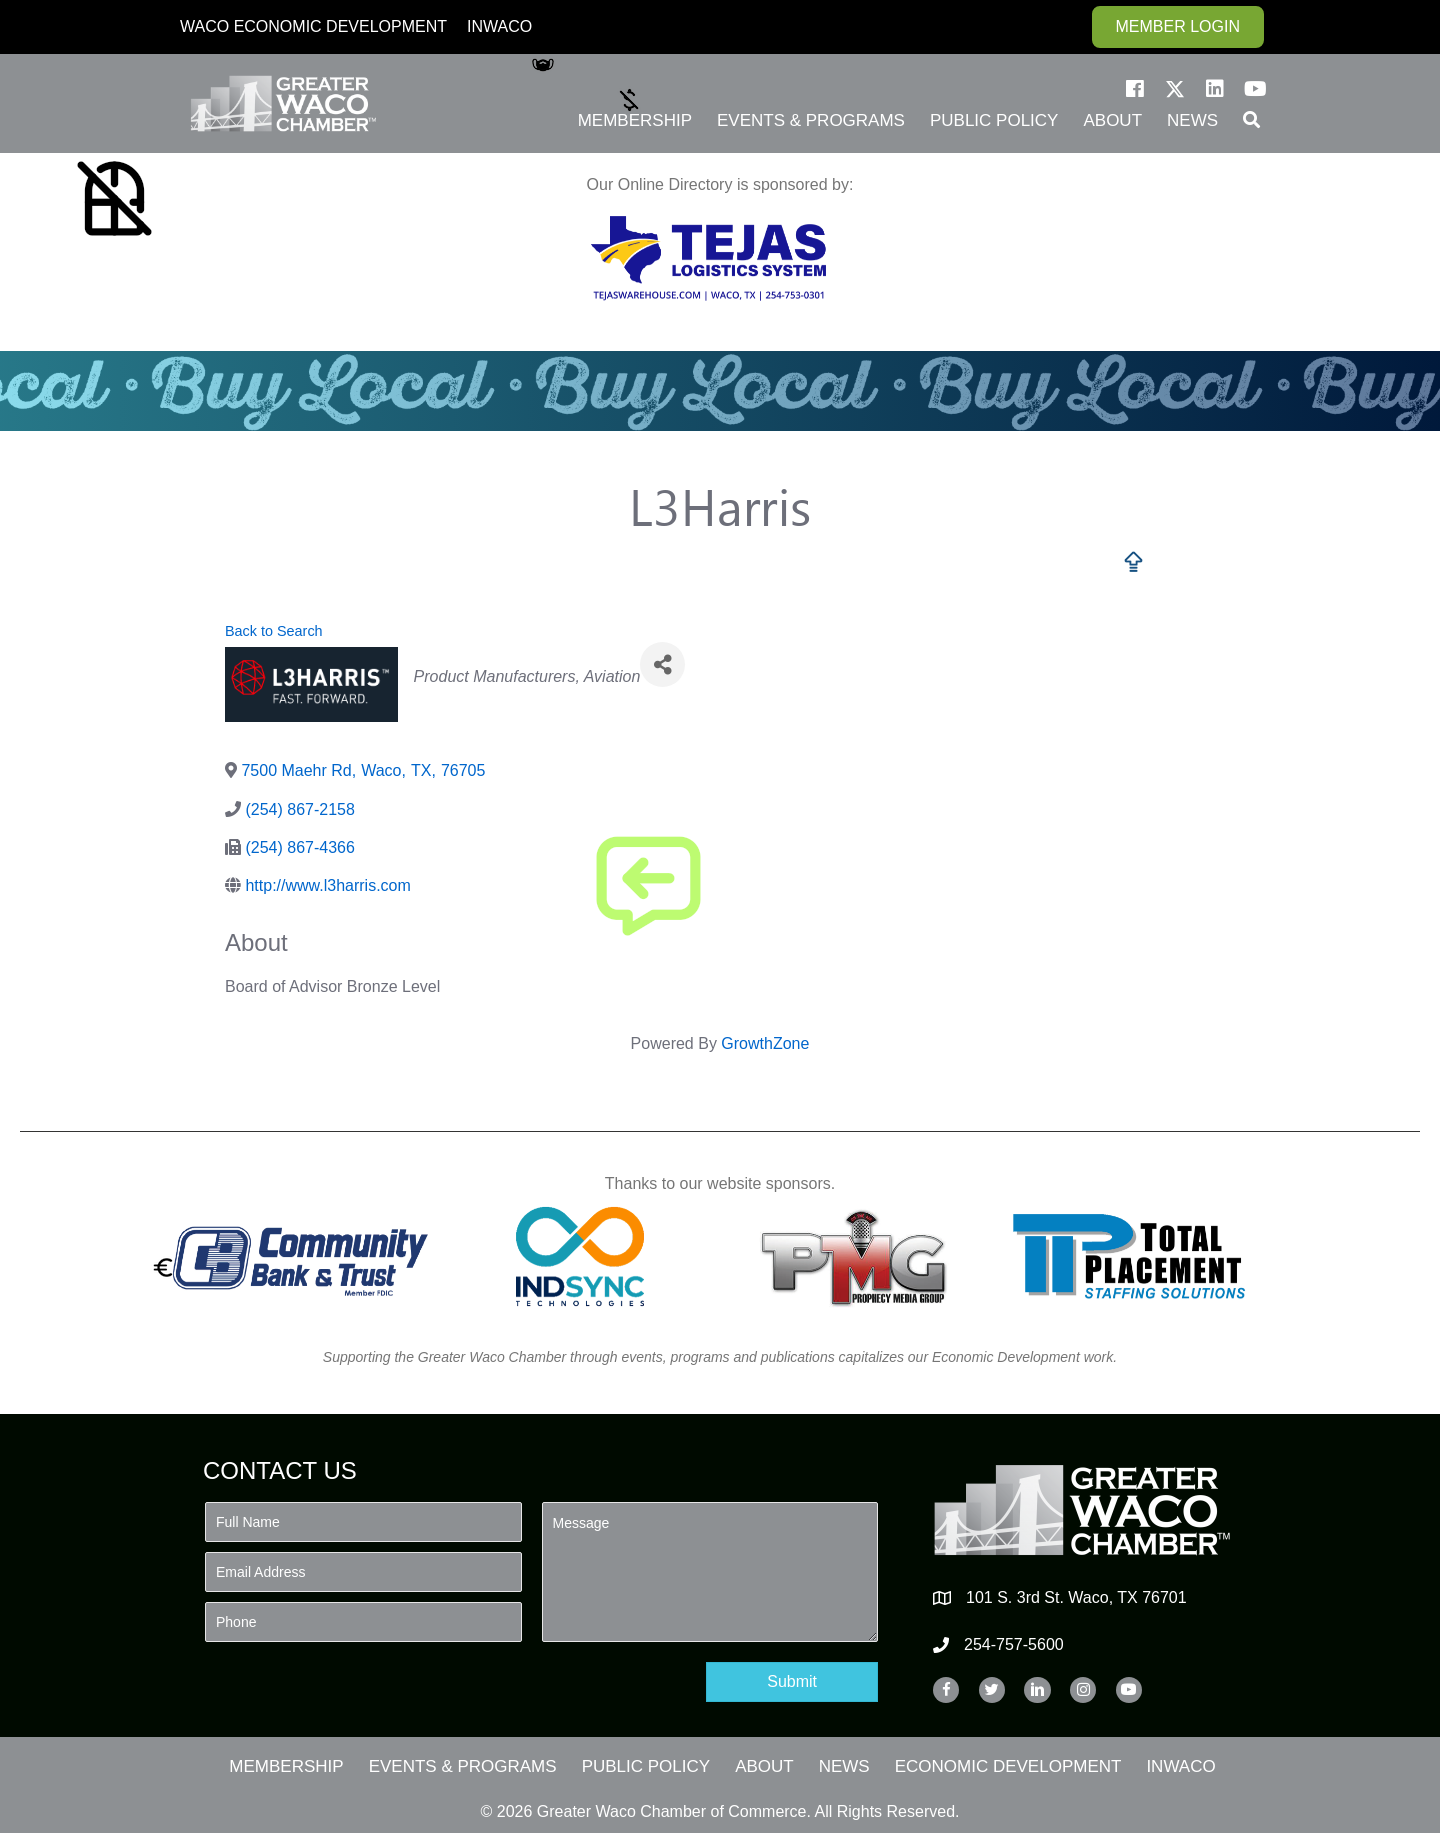 The height and width of the screenshot is (1833, 1440). What do you see at coordinates (629, 100) in the screenshot?
I see `indicates no cost or free item` at bounding box center [629, 100].